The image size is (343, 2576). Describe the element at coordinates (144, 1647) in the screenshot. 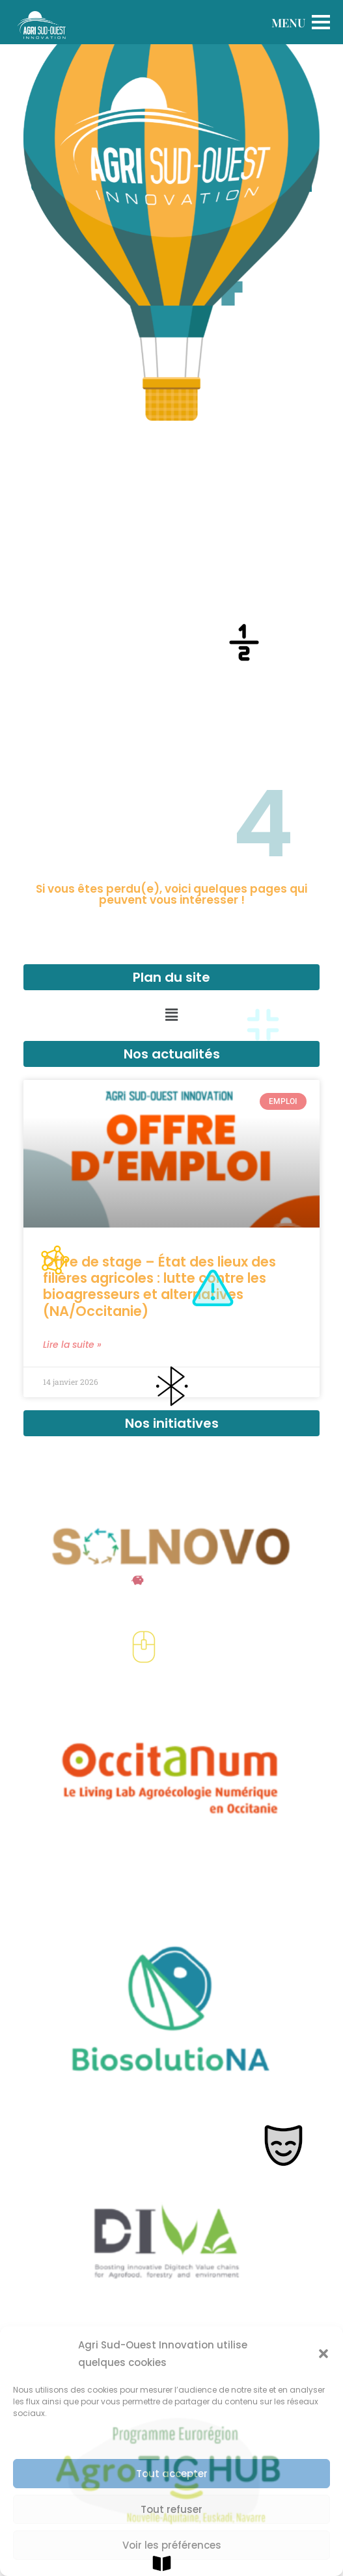

I see `indicates middle mouse button click action` at that location.